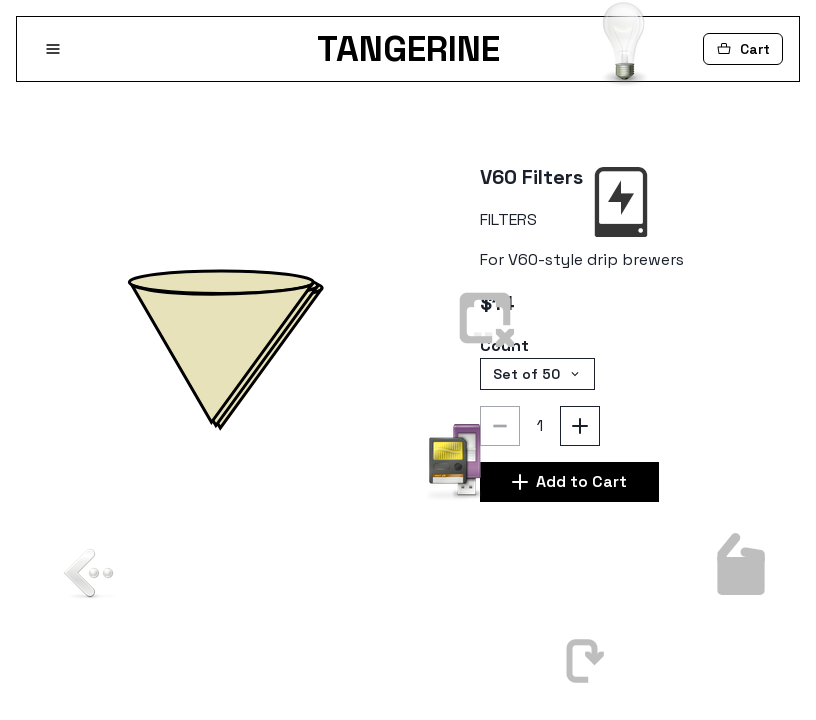  What do you see at coordinates (457, 462) in the screenshot?
I see `access removable storage devices` at bounding box center [457, 462].